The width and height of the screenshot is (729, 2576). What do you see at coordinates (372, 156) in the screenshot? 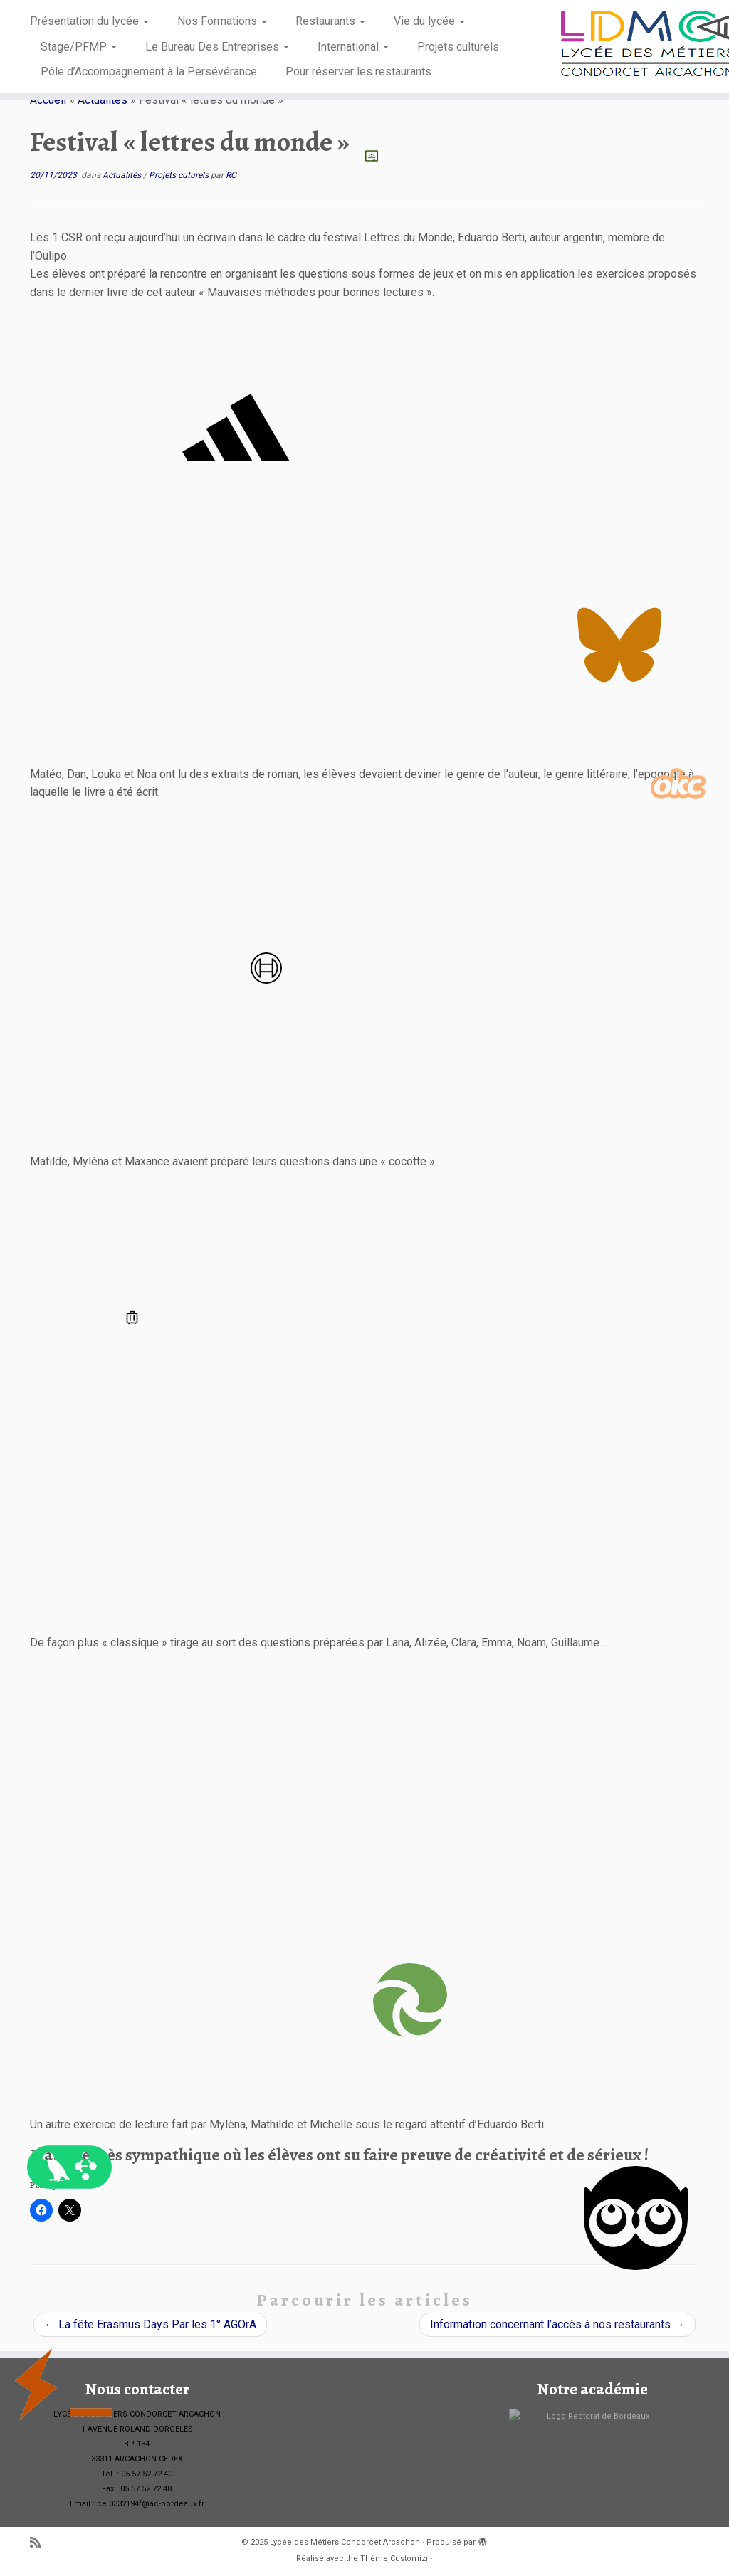
I see `open Google Classroom app` at bounding box center [372, 156].